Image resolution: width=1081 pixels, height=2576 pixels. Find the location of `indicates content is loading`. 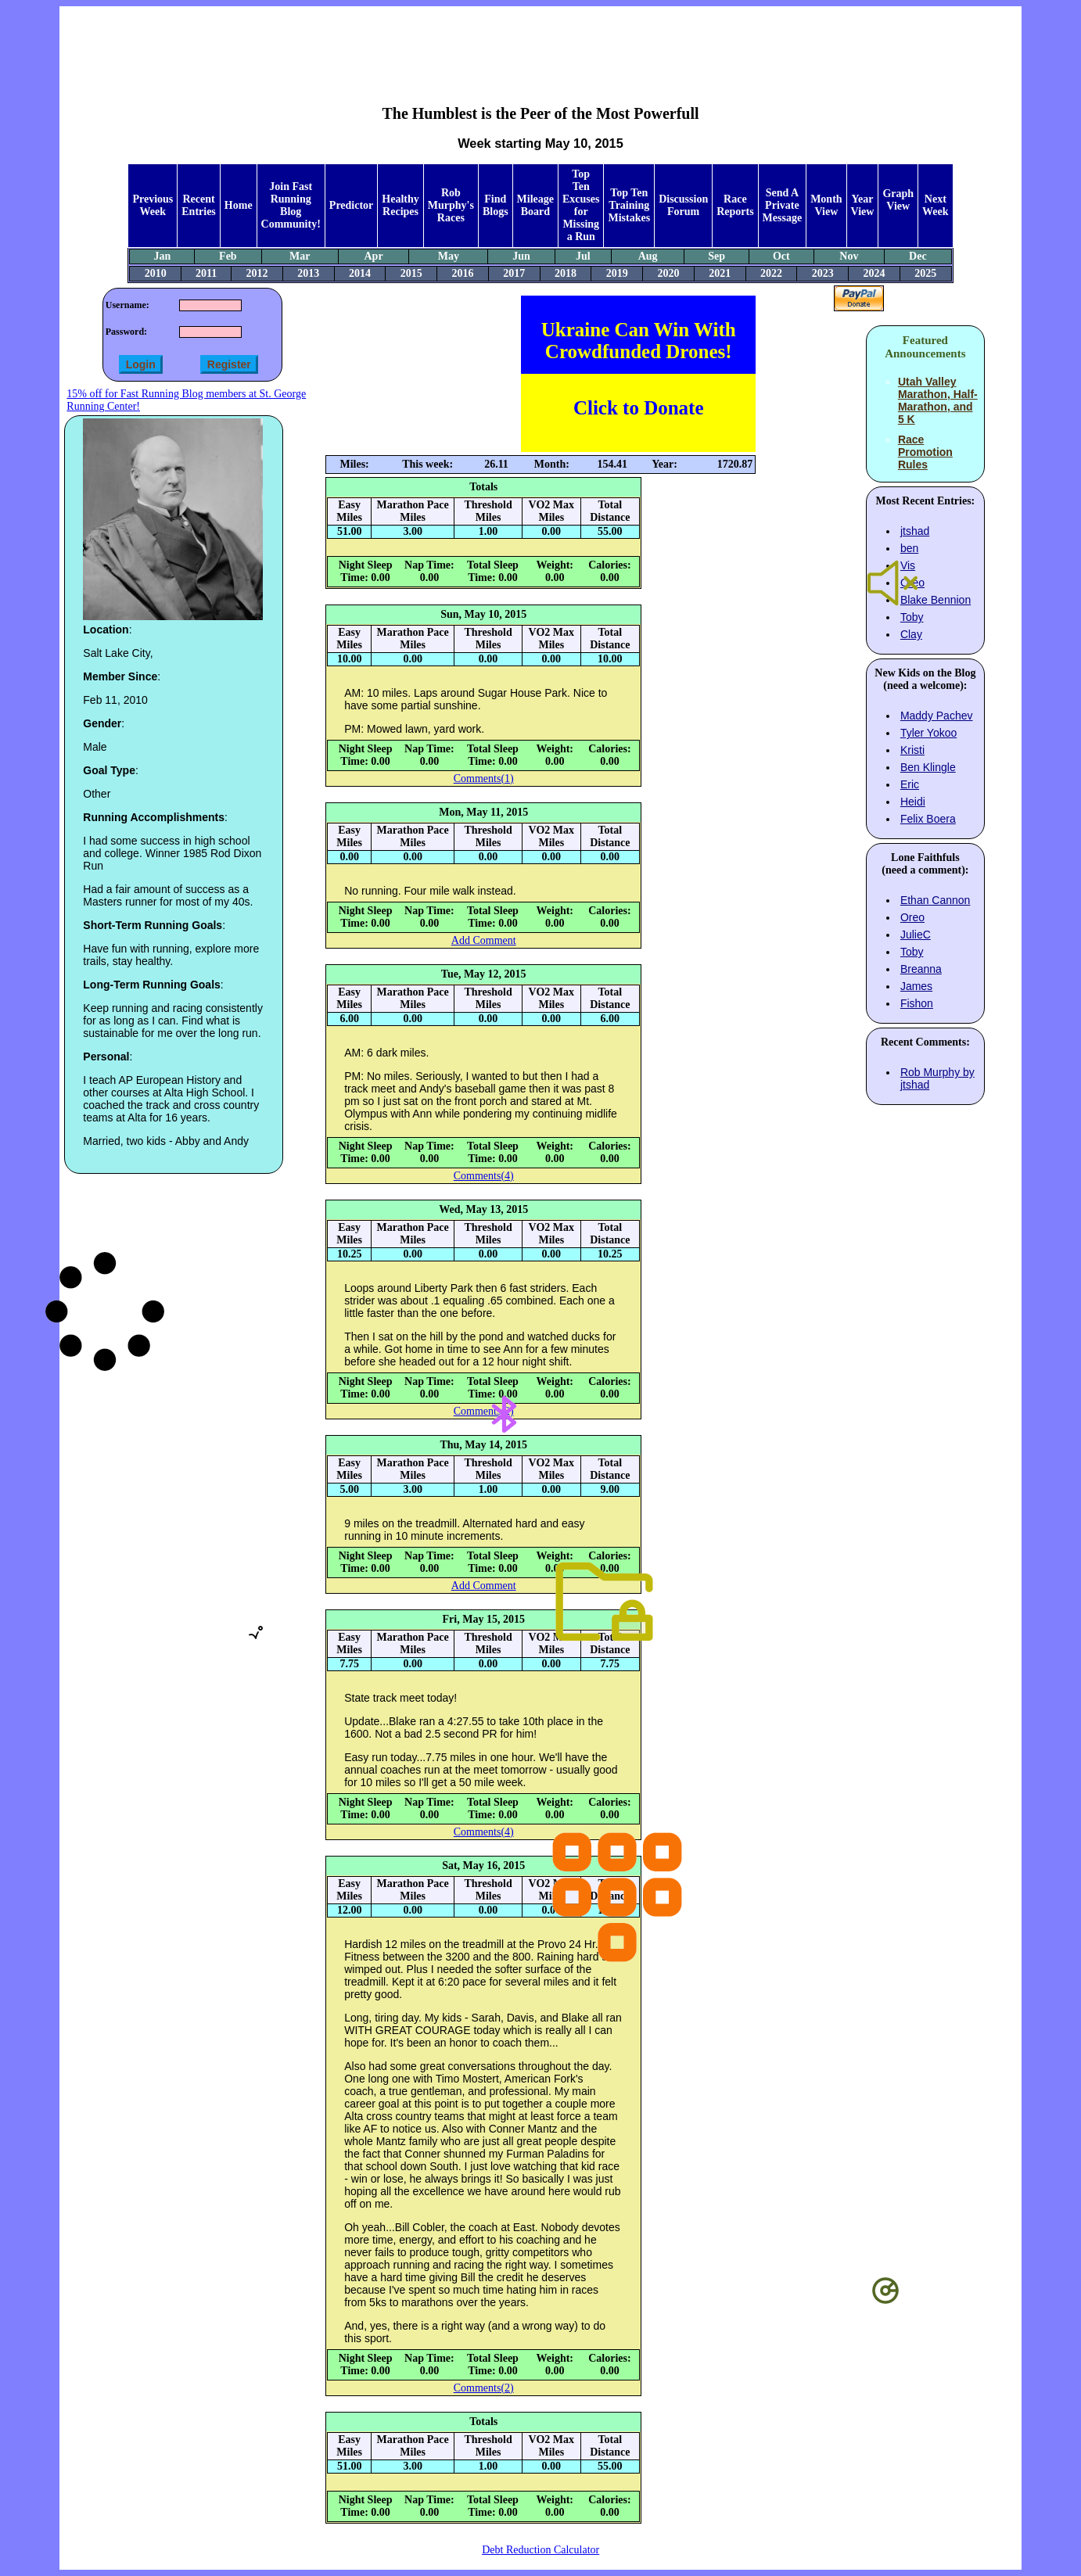

indicates content is loading is located at coordinates (105, 1311).